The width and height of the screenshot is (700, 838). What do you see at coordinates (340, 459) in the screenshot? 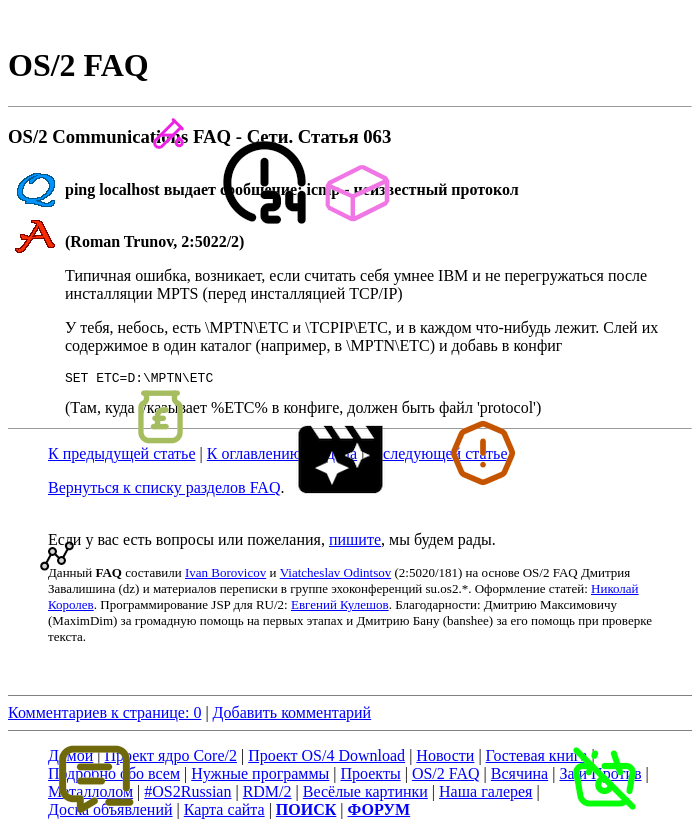
I see `apply visual effects or filters to a video` at bounding box center [340, 459].